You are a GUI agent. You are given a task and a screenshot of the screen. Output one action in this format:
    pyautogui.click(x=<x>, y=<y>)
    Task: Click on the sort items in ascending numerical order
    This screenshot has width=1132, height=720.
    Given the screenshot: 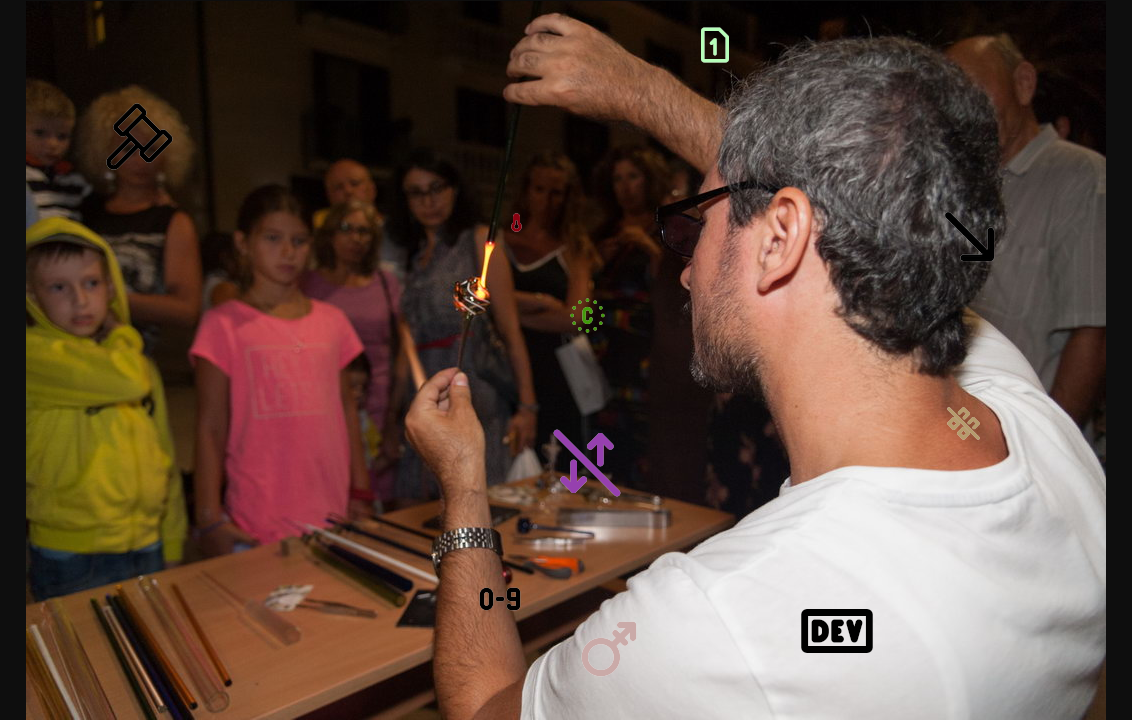 What is the action you would take?
    pyautogui.click(x=500, y=599)
    